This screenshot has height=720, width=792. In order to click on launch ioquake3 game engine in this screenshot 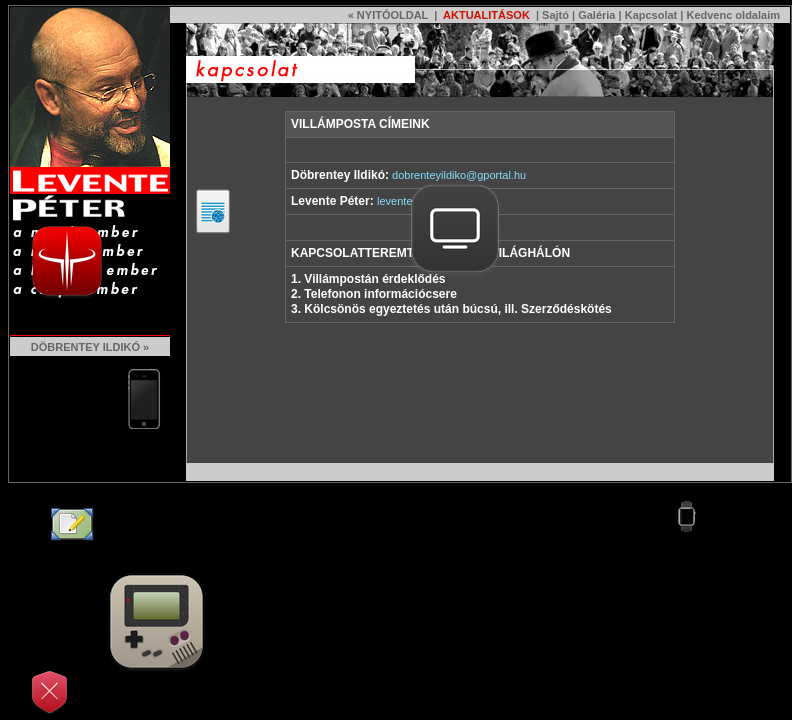, I will do `click(67, 261)`.